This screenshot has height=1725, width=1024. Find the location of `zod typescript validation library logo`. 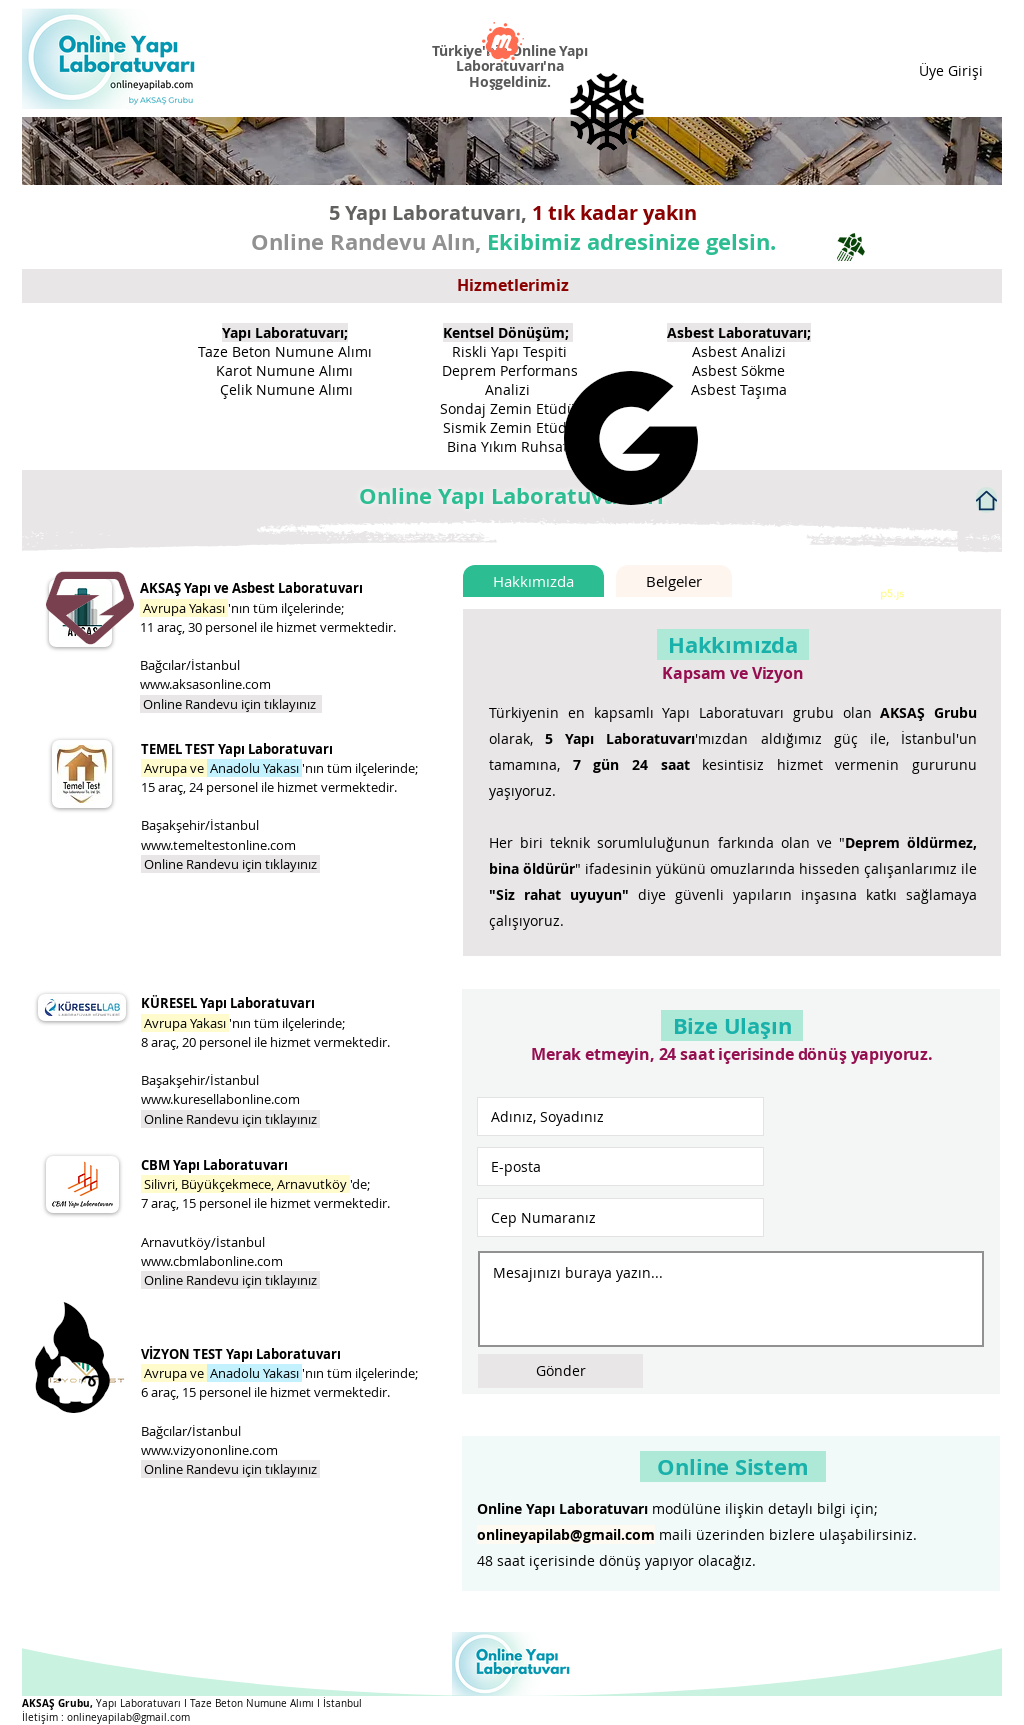

zod typescript validation library logo is located at coordinates (90, 608).